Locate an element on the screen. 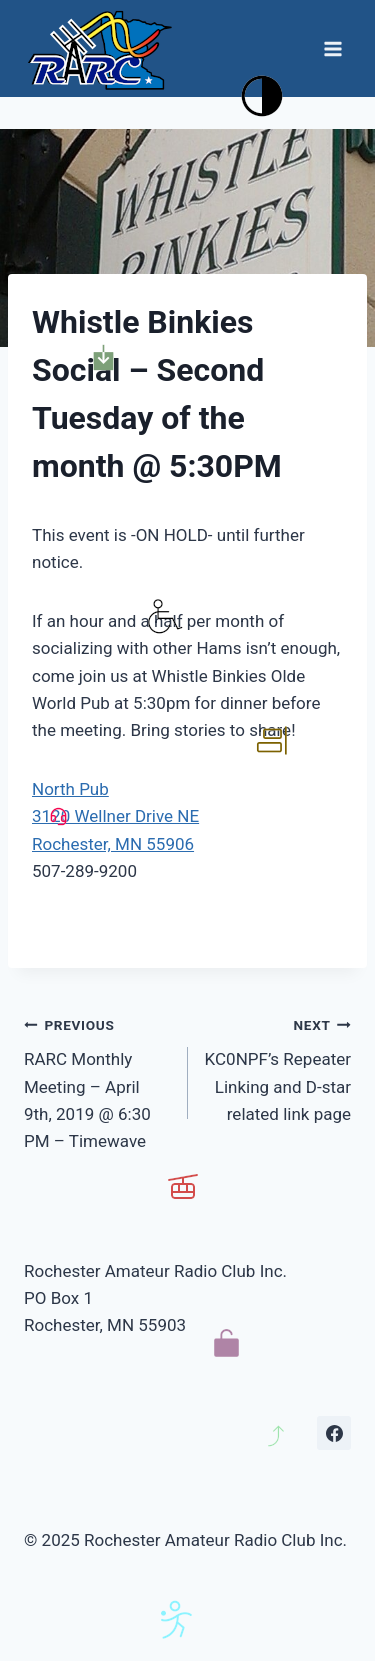 This screenshot has width=375, height=1661. access cable car or gondola transit information is located at coordinates (183, 1187).